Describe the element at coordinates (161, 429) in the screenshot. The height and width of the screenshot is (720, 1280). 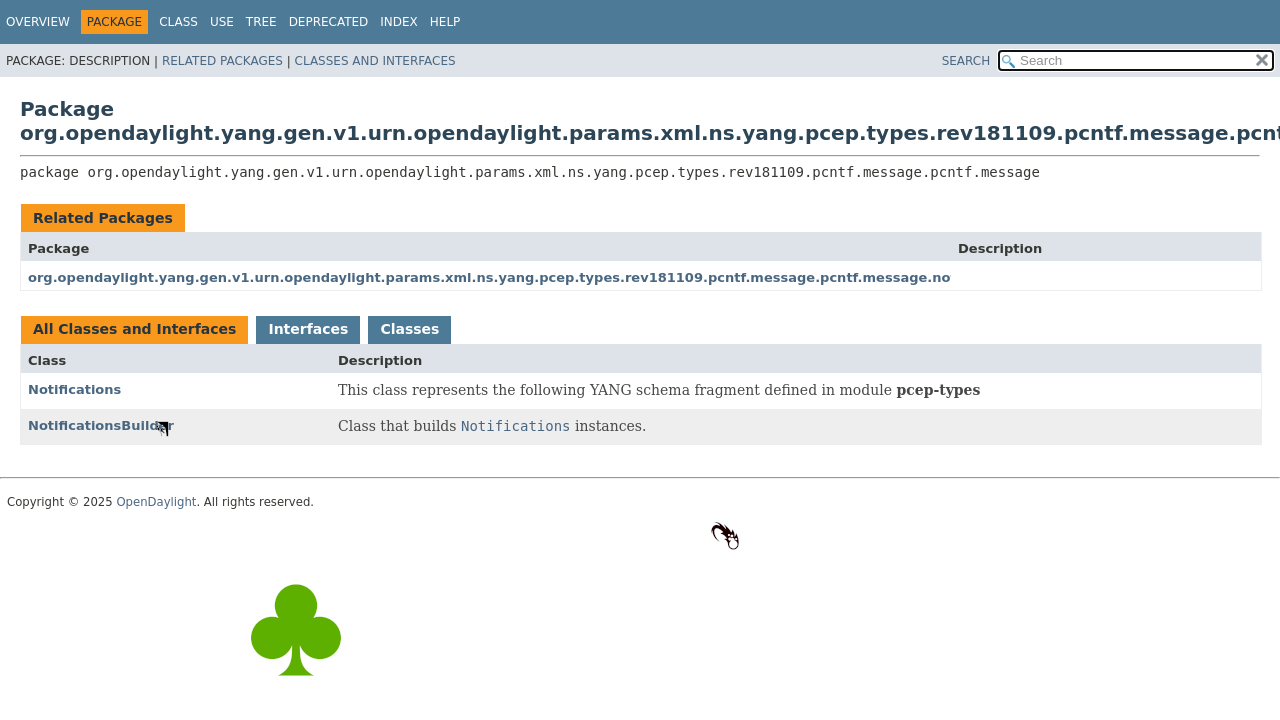
I see `access mountain climbing or rock climbing activities` at that location.